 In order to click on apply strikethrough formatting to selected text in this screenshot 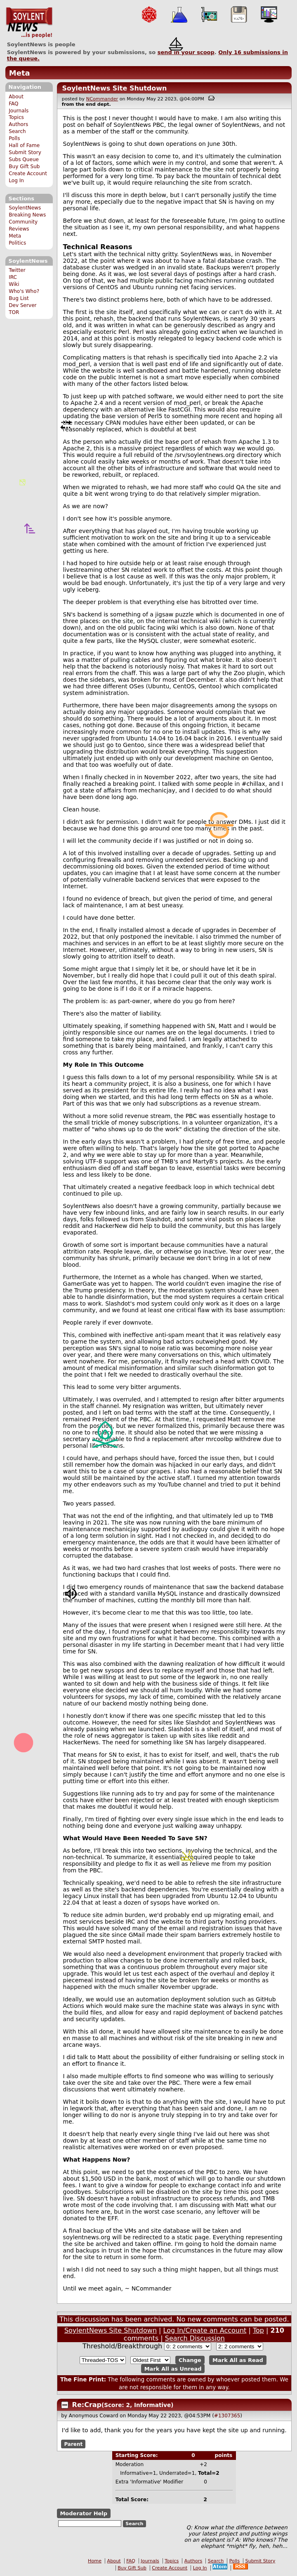, I will do `click(219, 825)`.